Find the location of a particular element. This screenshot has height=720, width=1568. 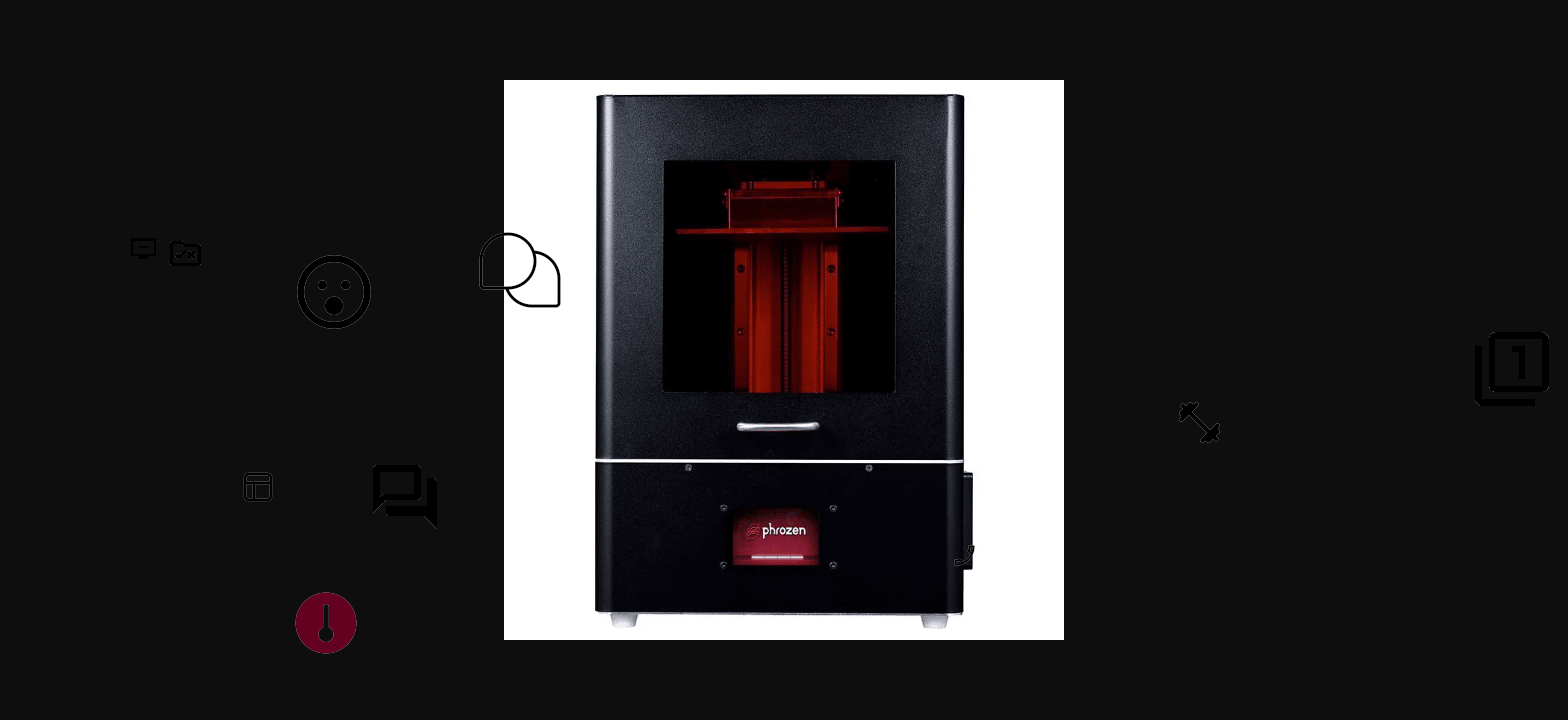

indicates the first item in a numbered sequence is located at coordinates (1512, 369).